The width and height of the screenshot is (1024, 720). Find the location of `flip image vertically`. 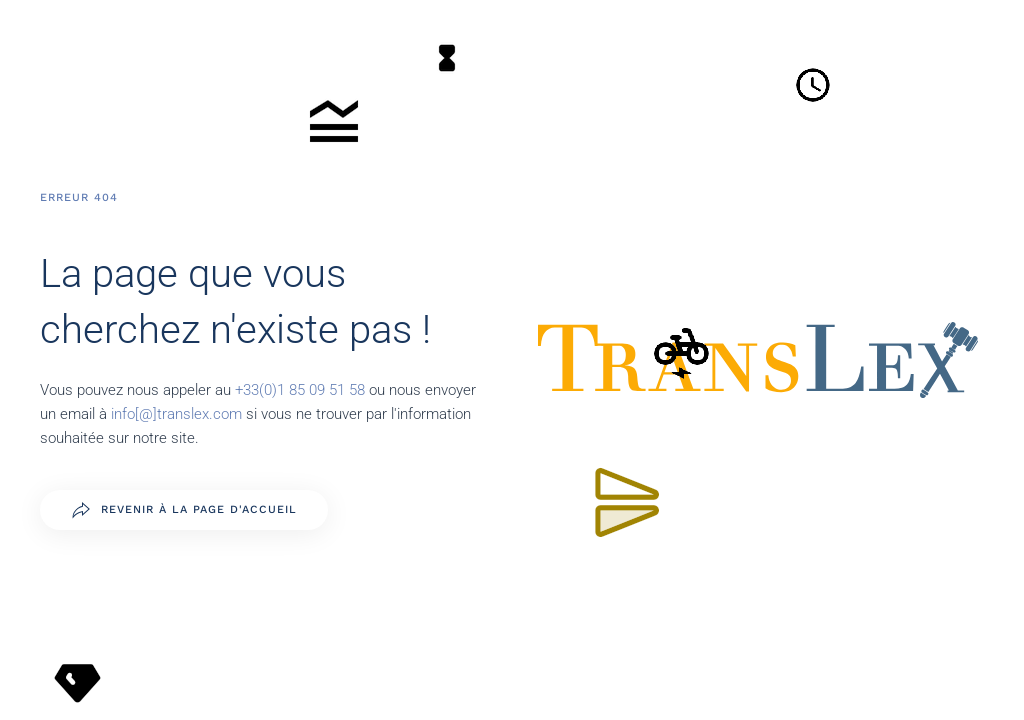

flip image vertically is located at coordinates (624, 502).